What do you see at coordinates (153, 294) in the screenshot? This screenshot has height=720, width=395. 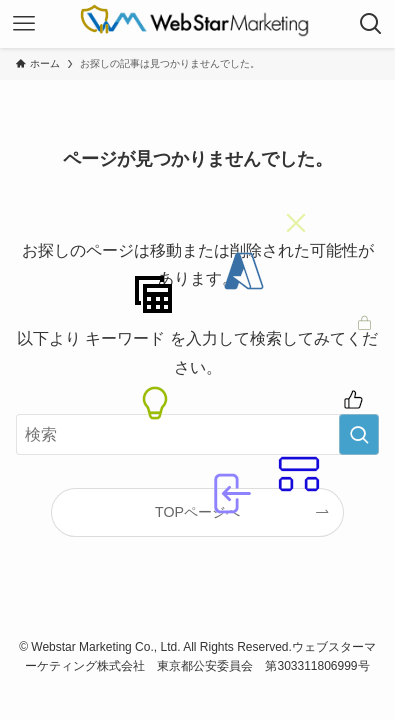 I see `switch to table or grid view` at bounding box center [153, 294].